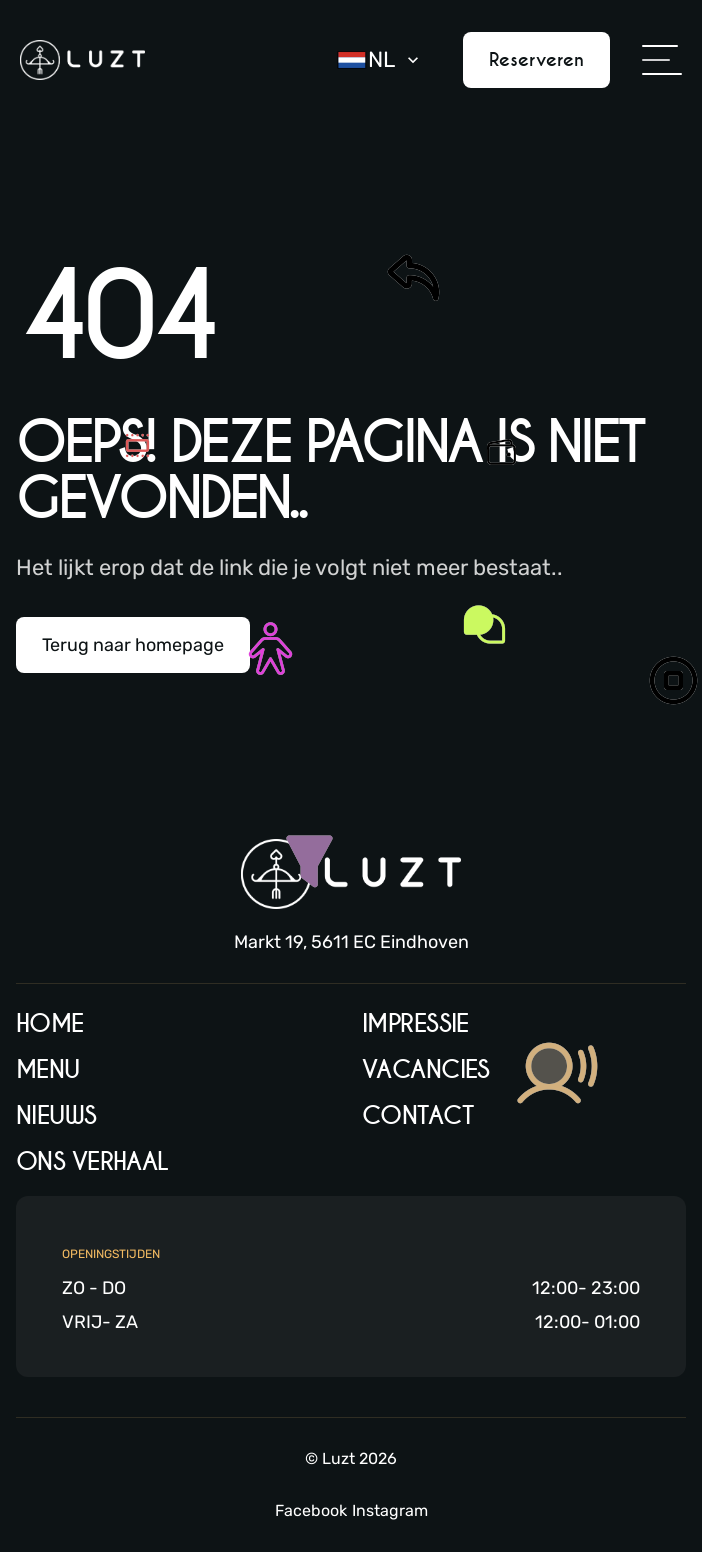 The image size is (702, 1552). I want to click on open messaging or chat conversations, so click(484, 624).